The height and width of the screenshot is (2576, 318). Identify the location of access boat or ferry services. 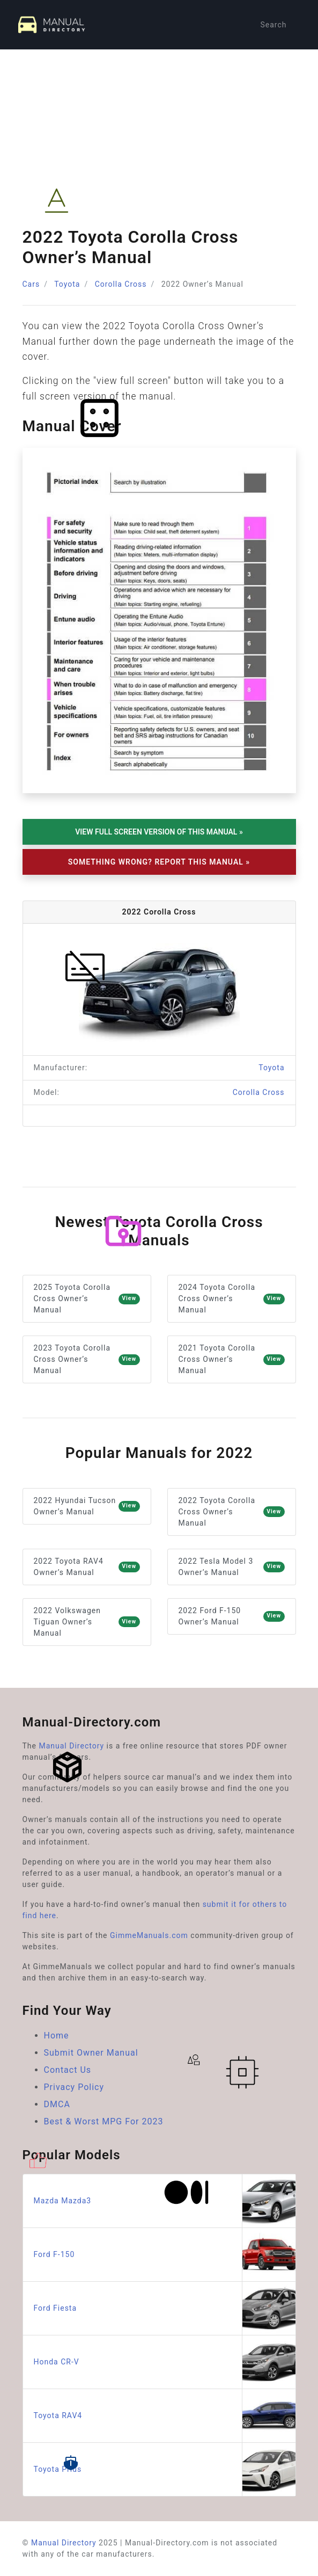
(71, 2463).